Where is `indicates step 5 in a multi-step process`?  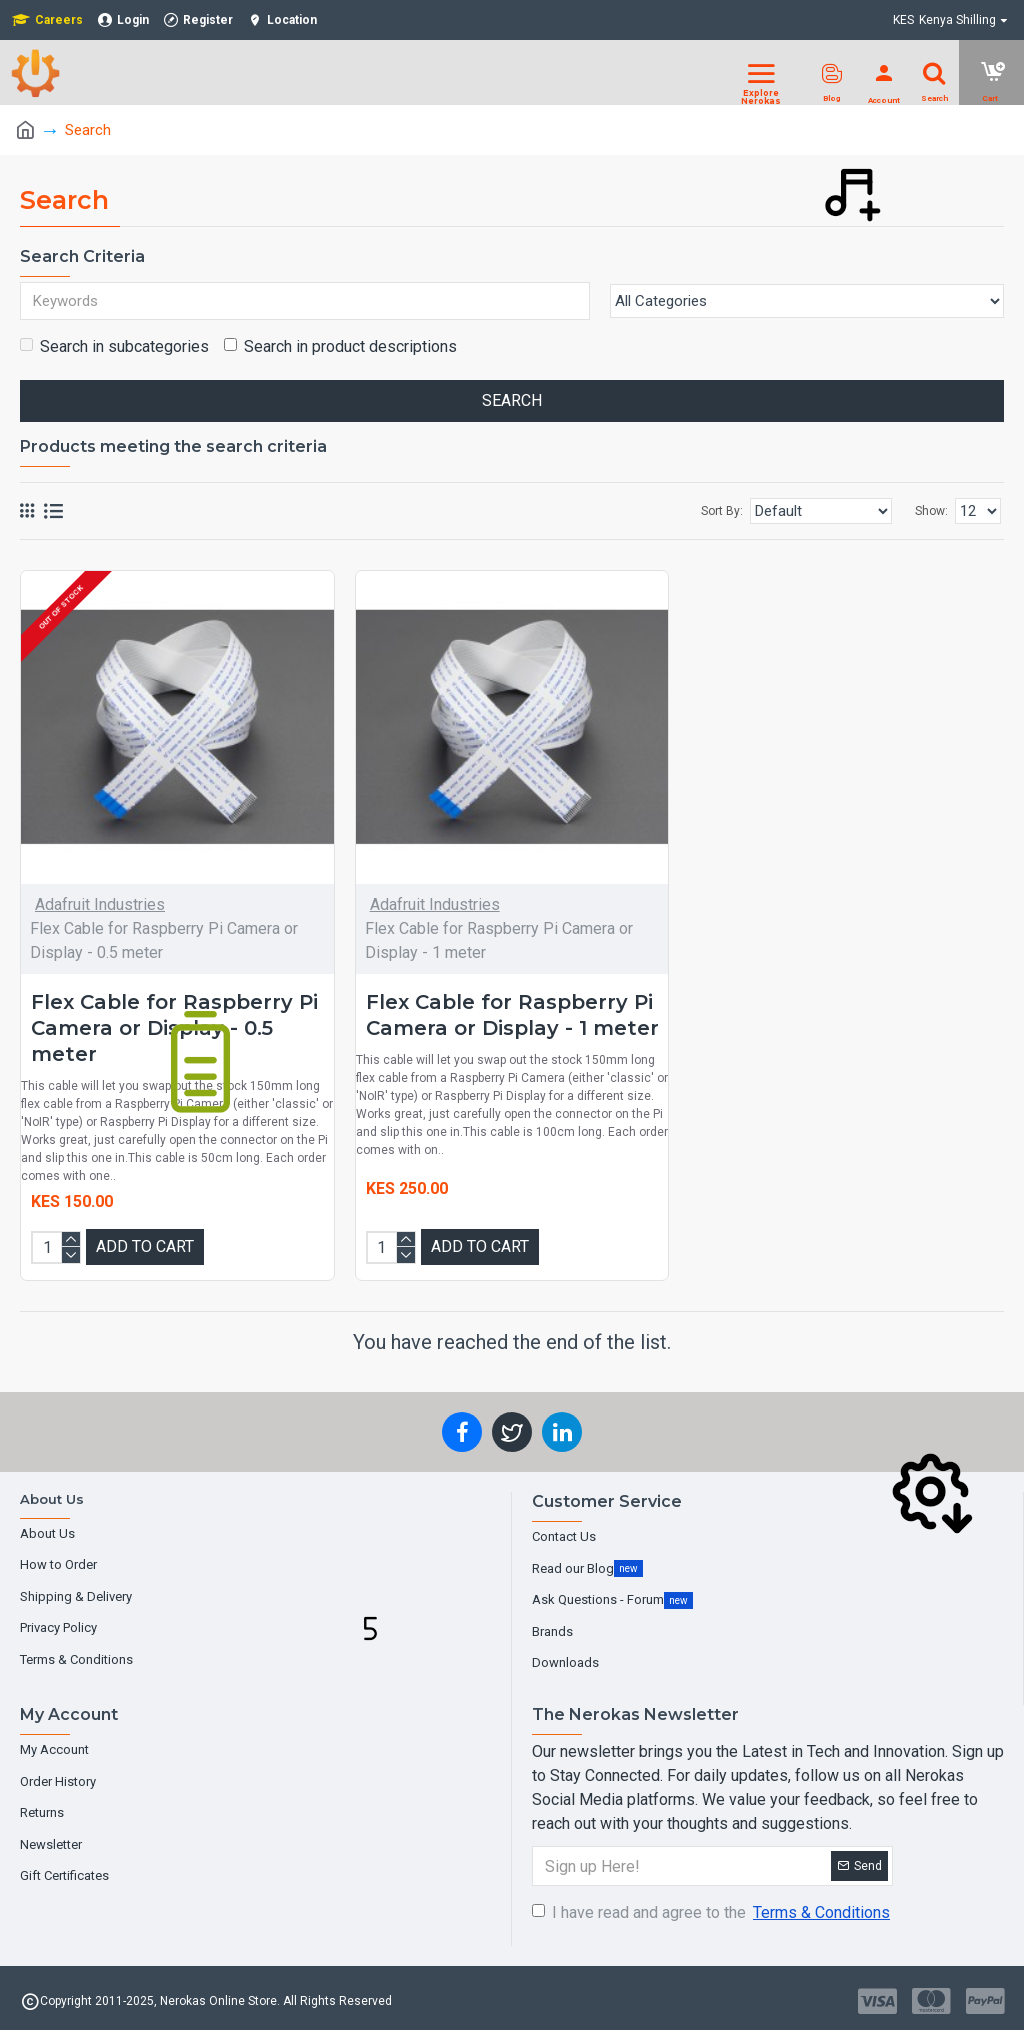 indicates step 5 in a multi-step process is located at coordinates (370, 1628).